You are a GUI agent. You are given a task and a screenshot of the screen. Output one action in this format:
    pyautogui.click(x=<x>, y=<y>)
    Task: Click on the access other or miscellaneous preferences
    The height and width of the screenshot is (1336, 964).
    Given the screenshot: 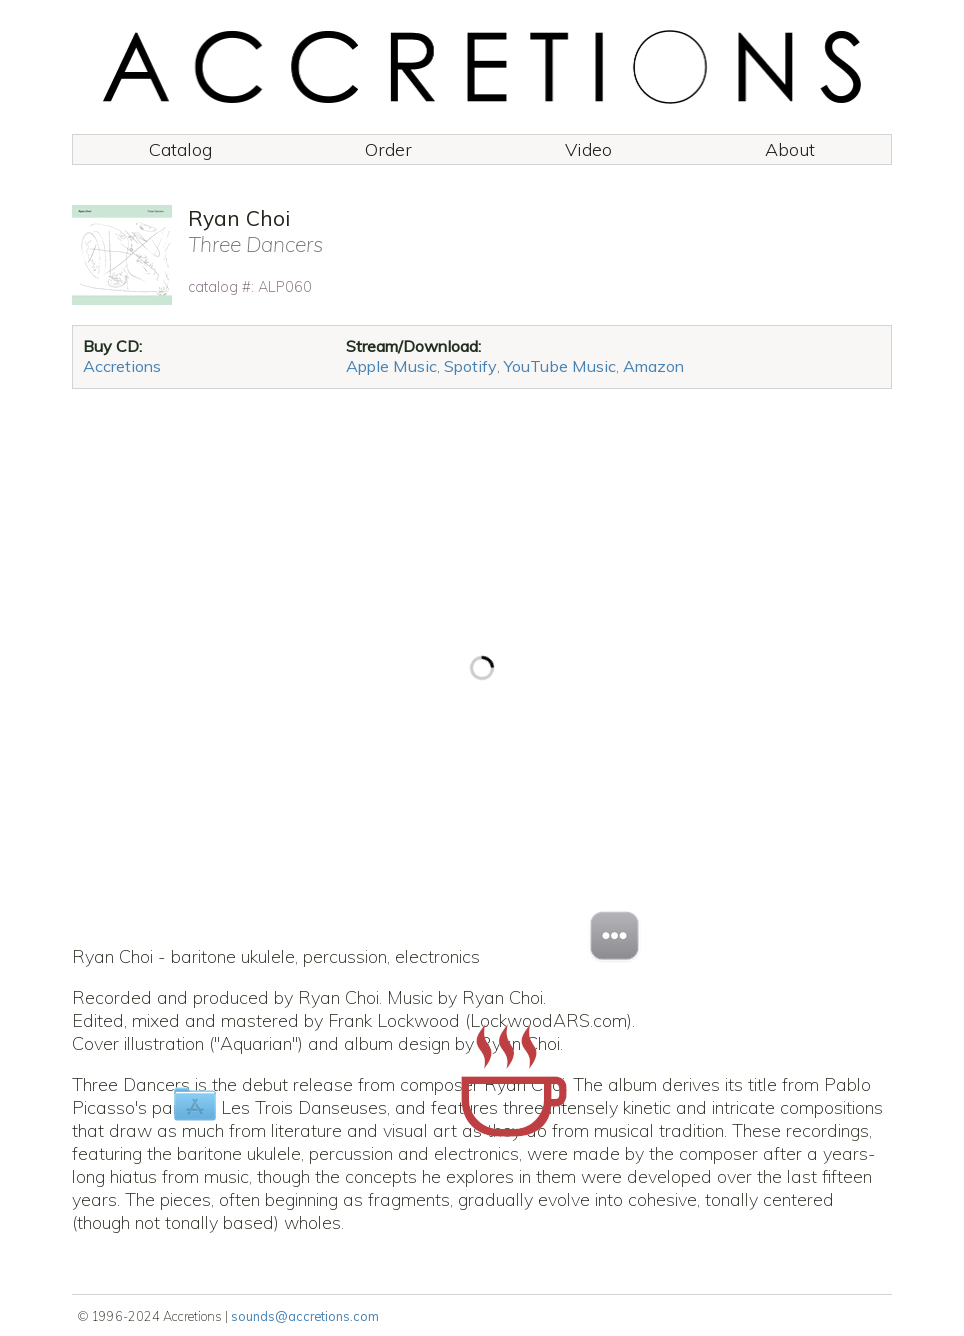 What is the action you would take?
    pyautogui.click(x=614, y=936)
    